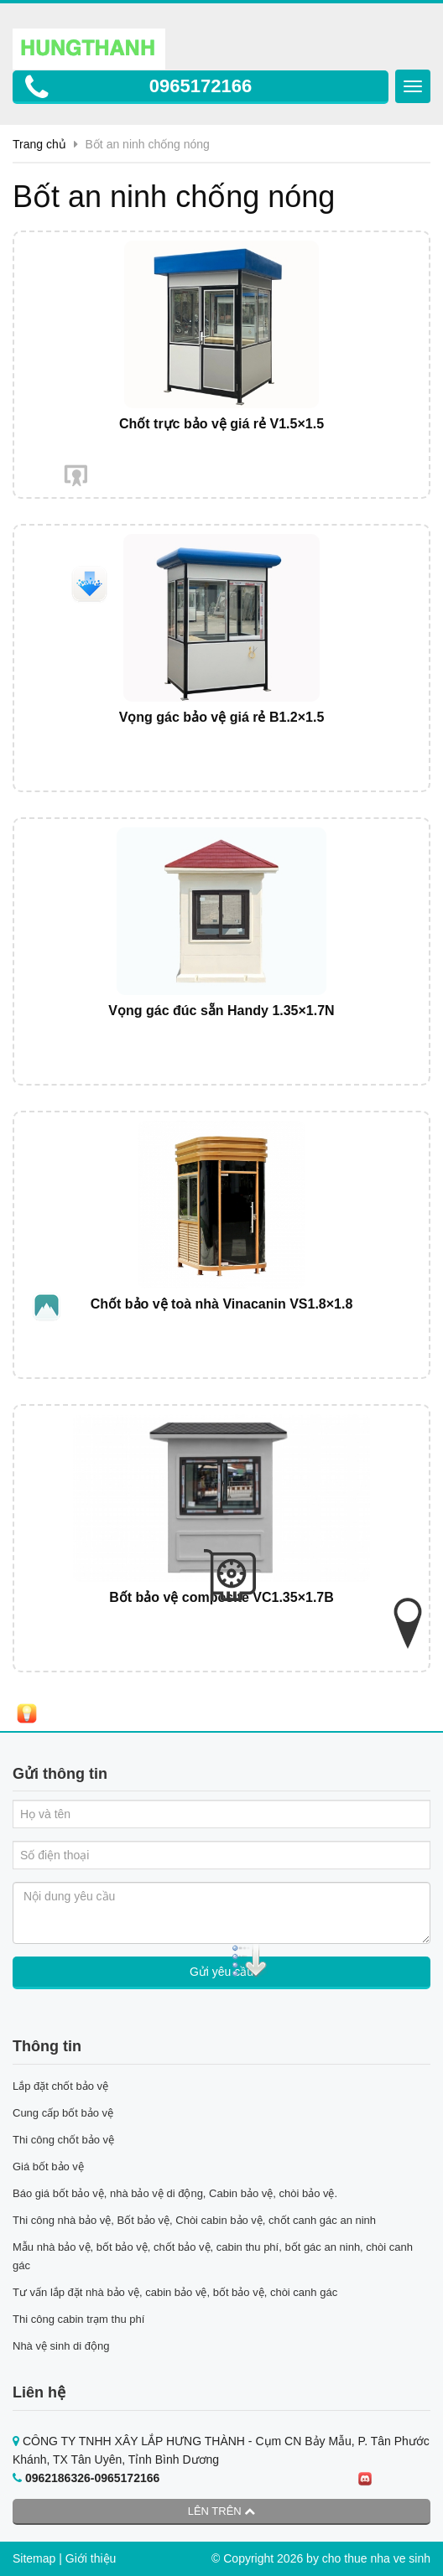 The width and height of the screenshot is (443, 2576). Describe the element at coordinates (365, 2479) in the screenshot. I see `open lightcord messaging app` at that location.